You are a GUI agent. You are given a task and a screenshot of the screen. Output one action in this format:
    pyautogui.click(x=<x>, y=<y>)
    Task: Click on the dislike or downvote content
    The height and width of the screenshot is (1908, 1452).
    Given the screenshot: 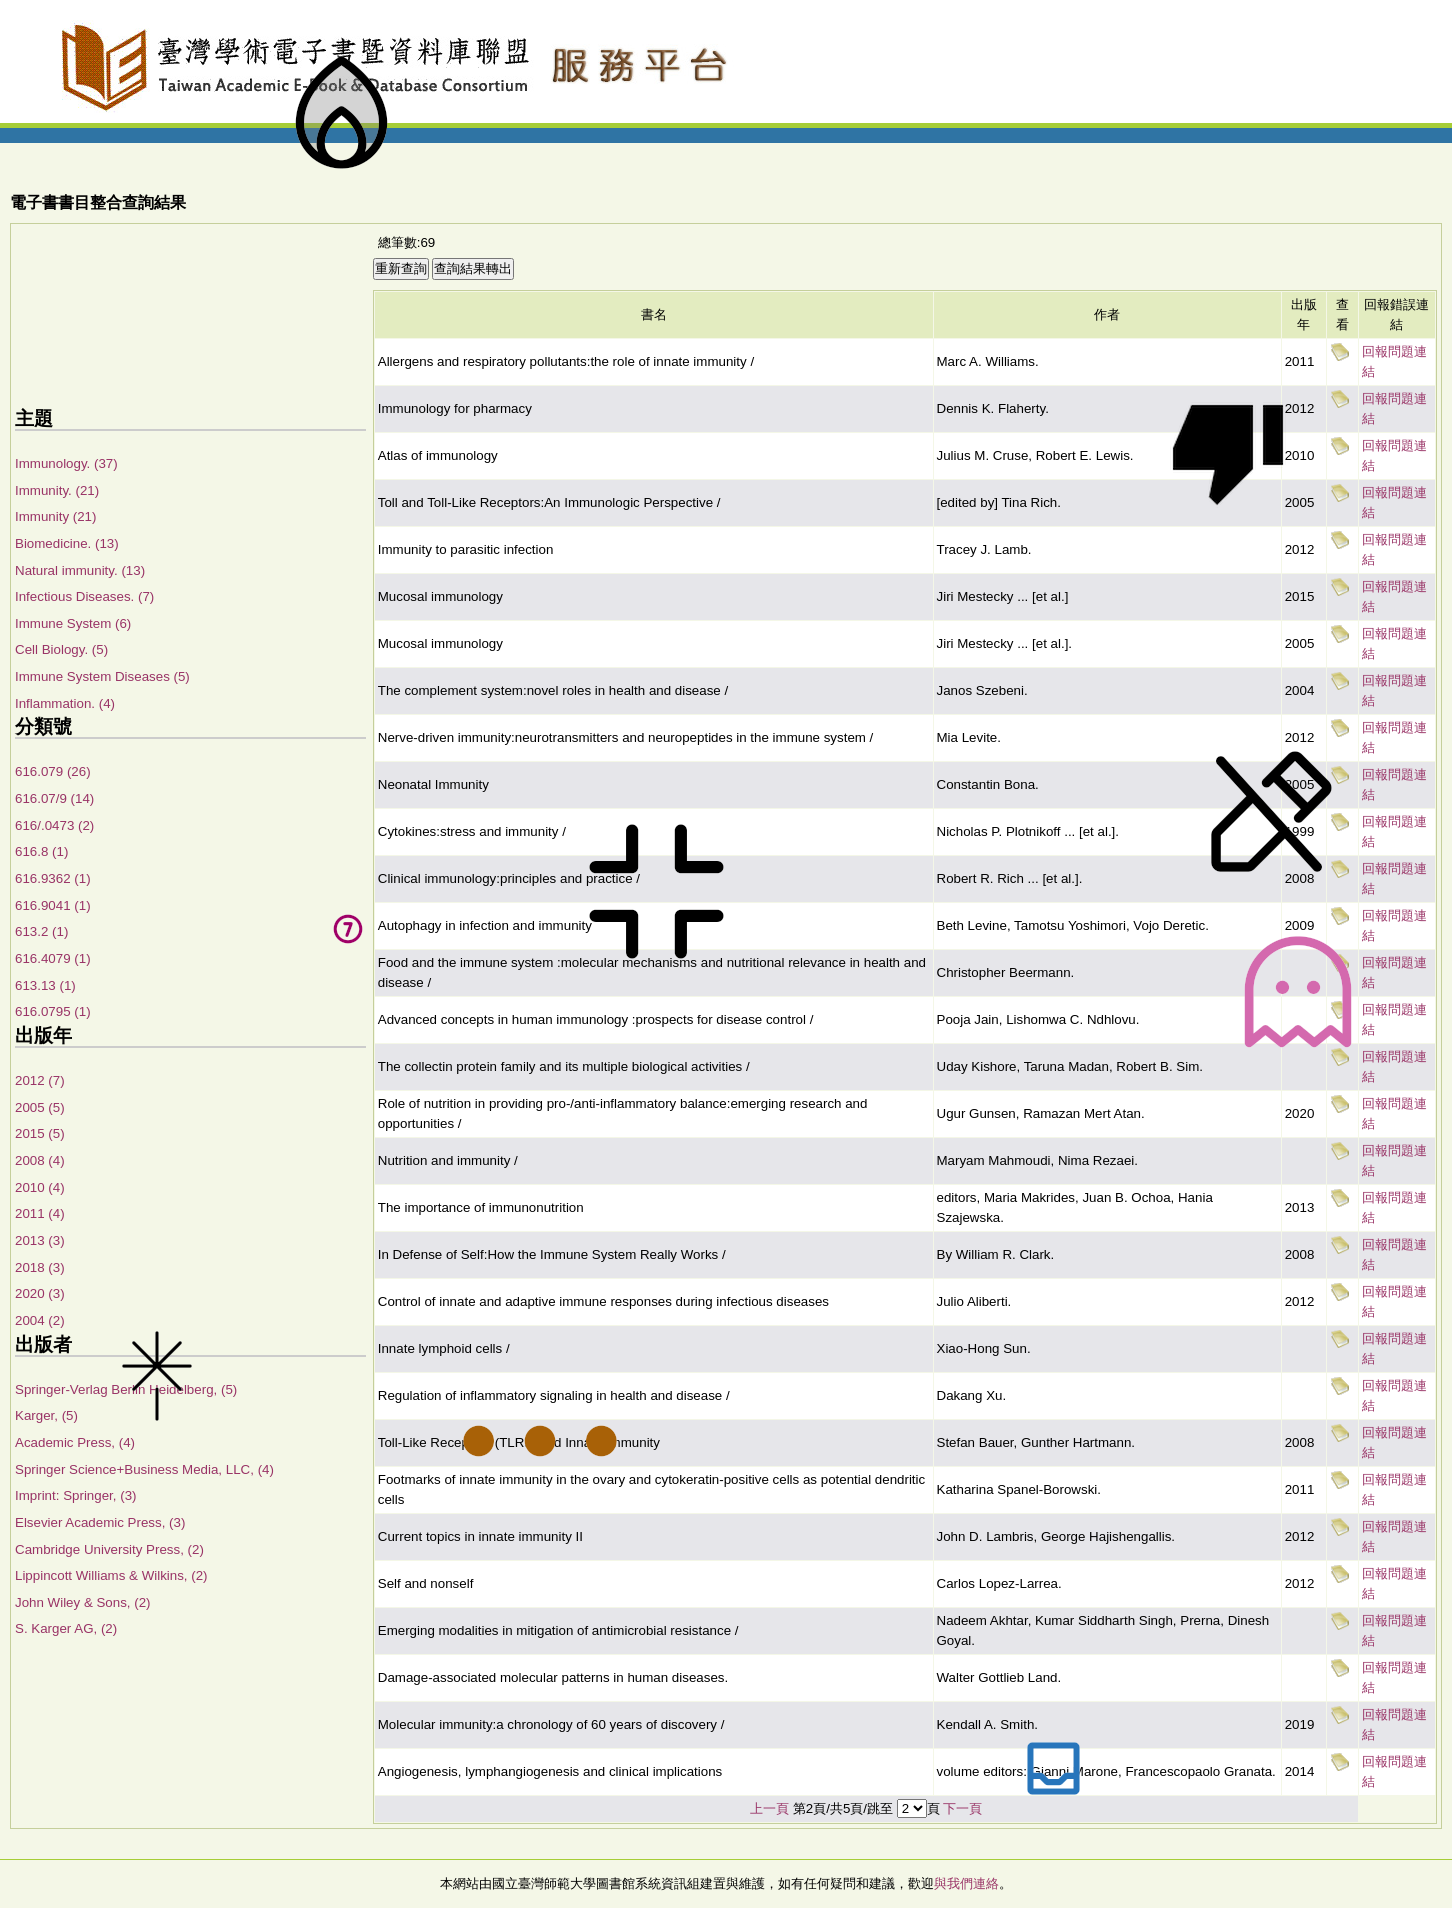 What is the action you would take?
    pyautogui.click(x=1228, y=450)
    